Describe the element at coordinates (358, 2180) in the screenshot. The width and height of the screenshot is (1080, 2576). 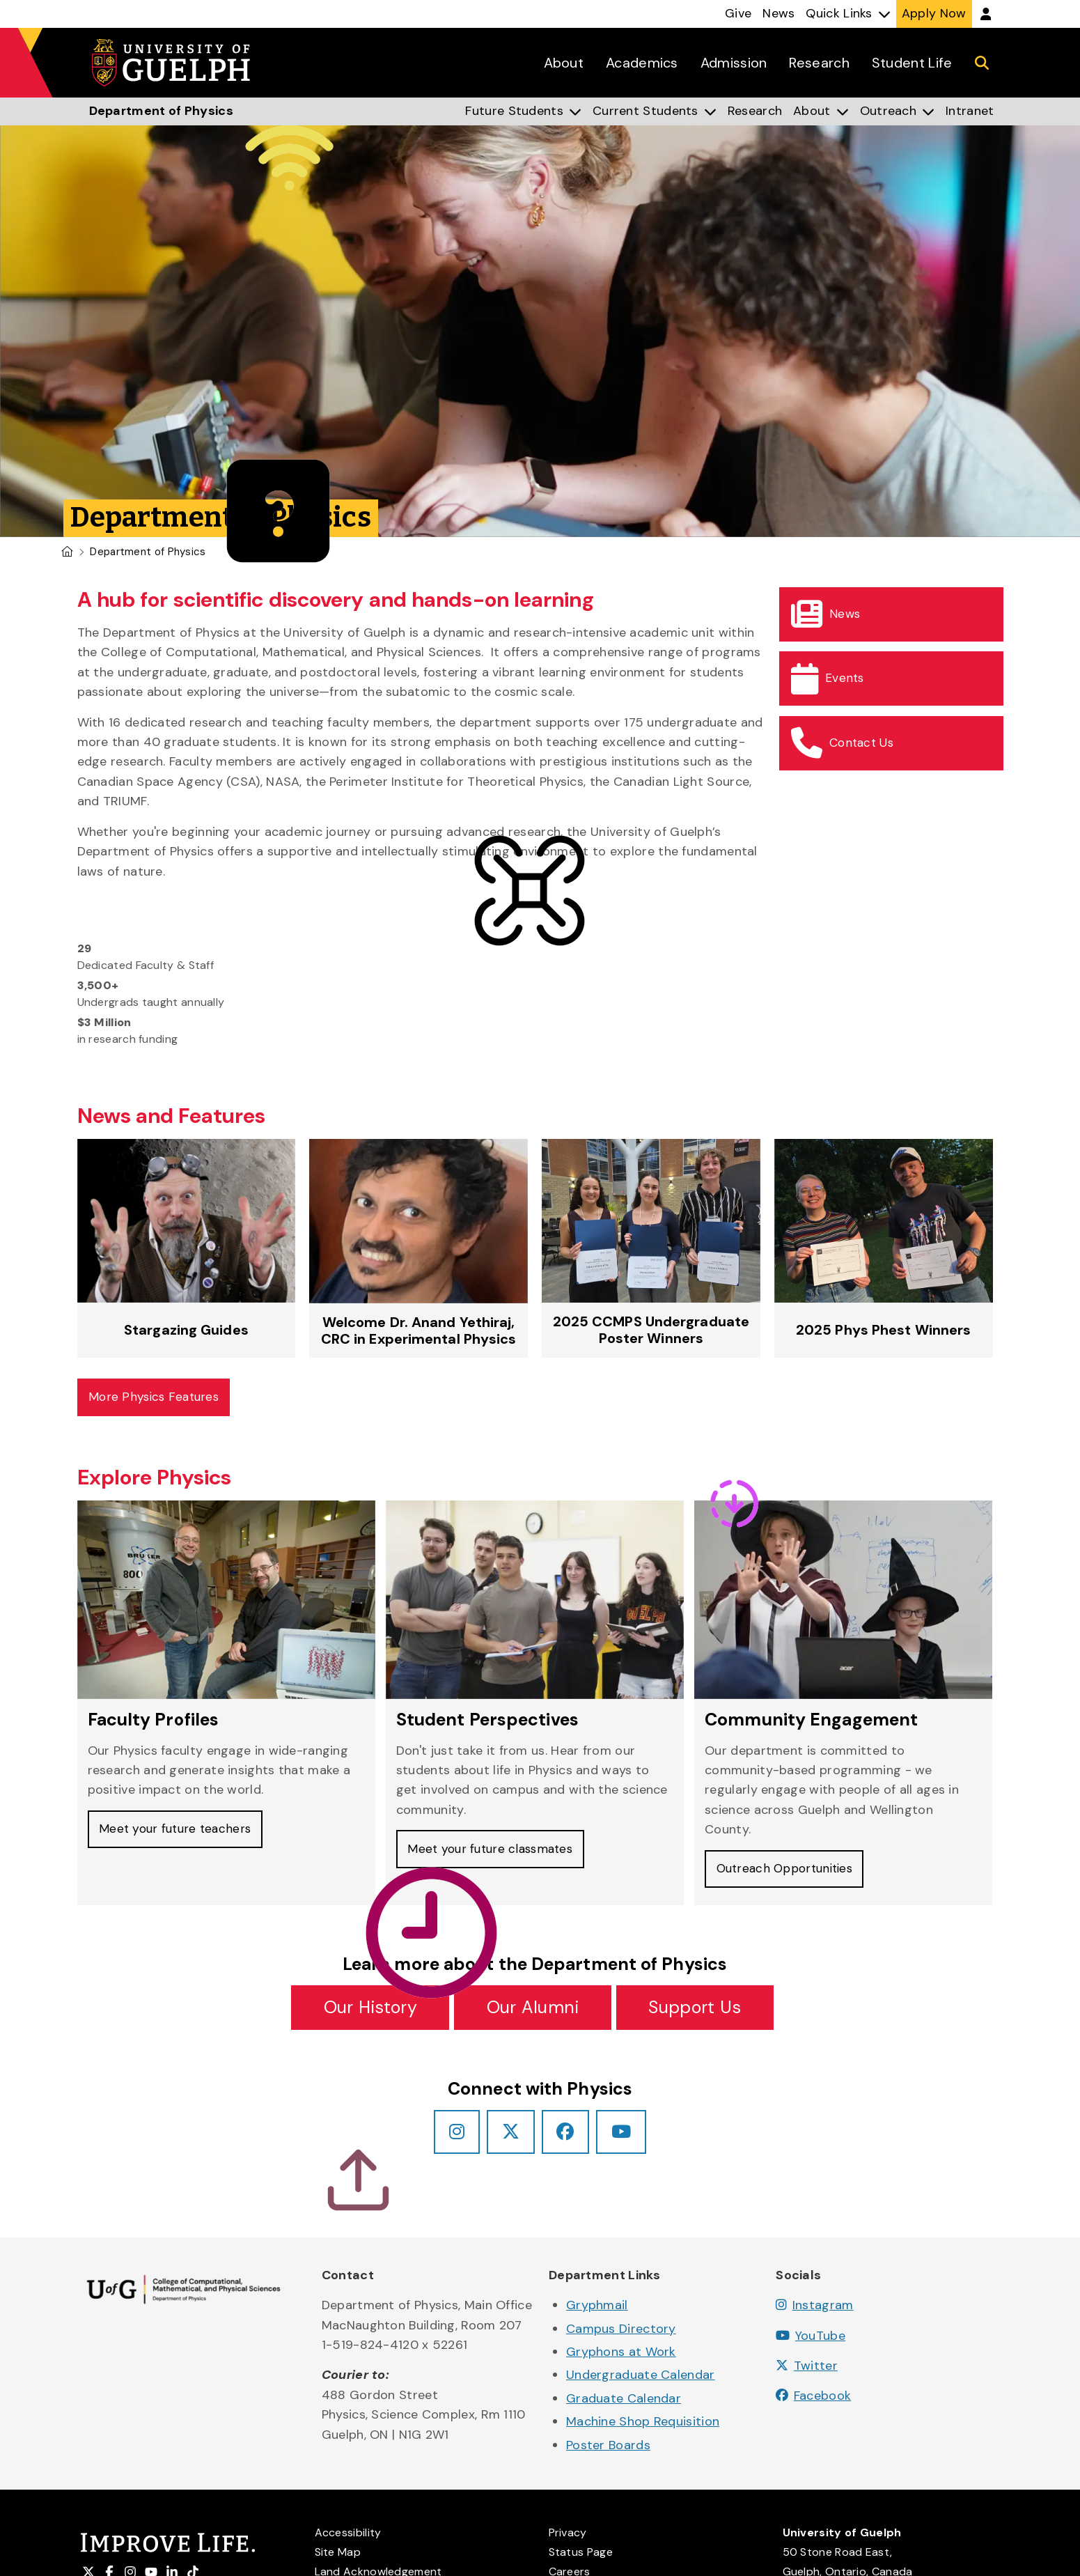
I see `upload a file or document` at that location.